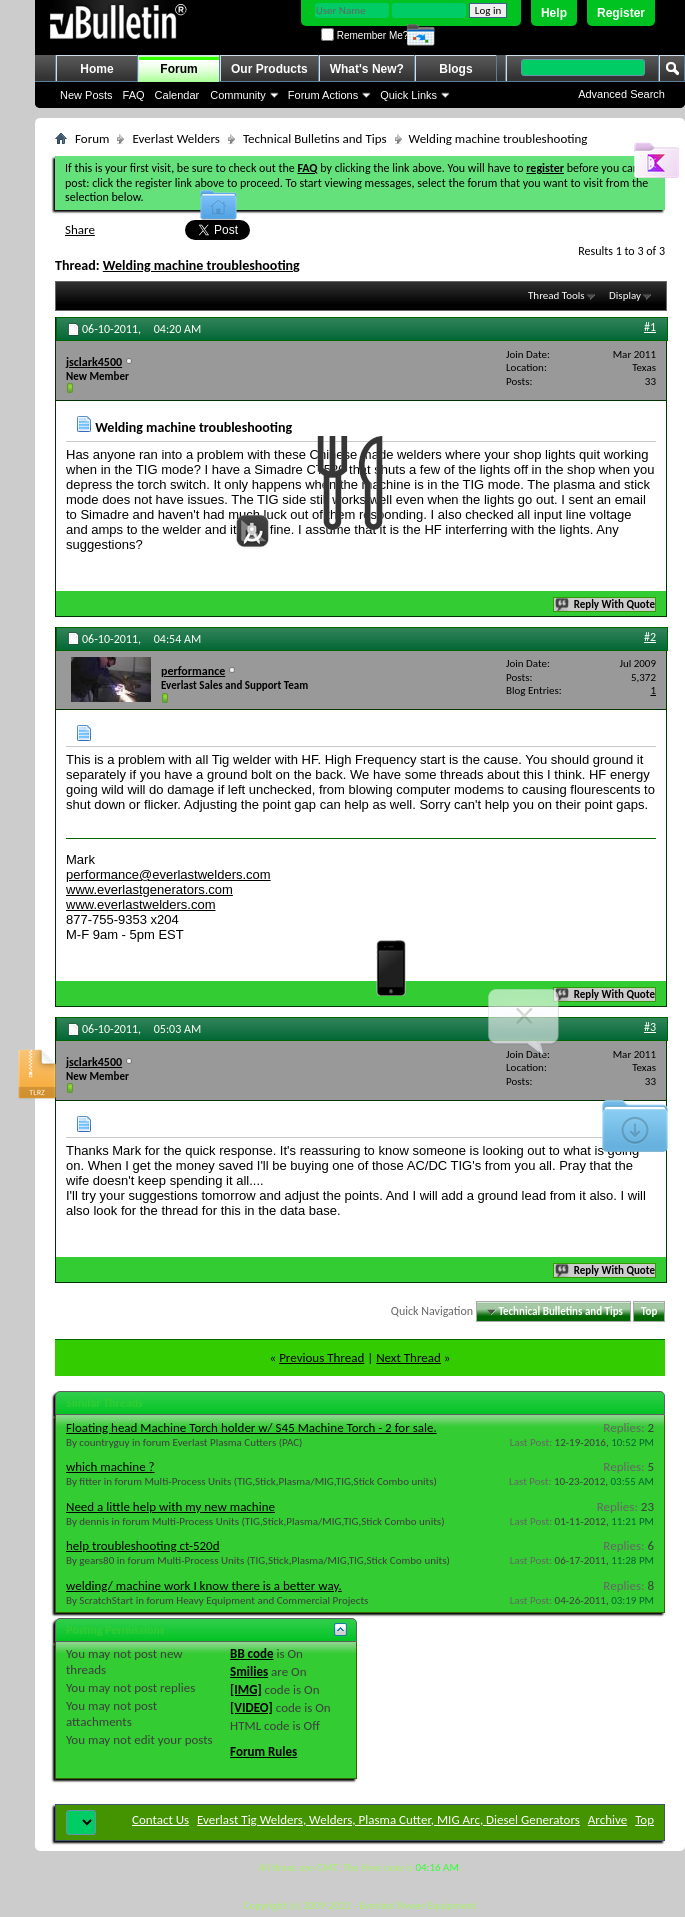  What do you see at coordinates (524, 1022) in the screenshot?
I see `indicates a user is offline or unavailable` at bounding box center [524, 1022].